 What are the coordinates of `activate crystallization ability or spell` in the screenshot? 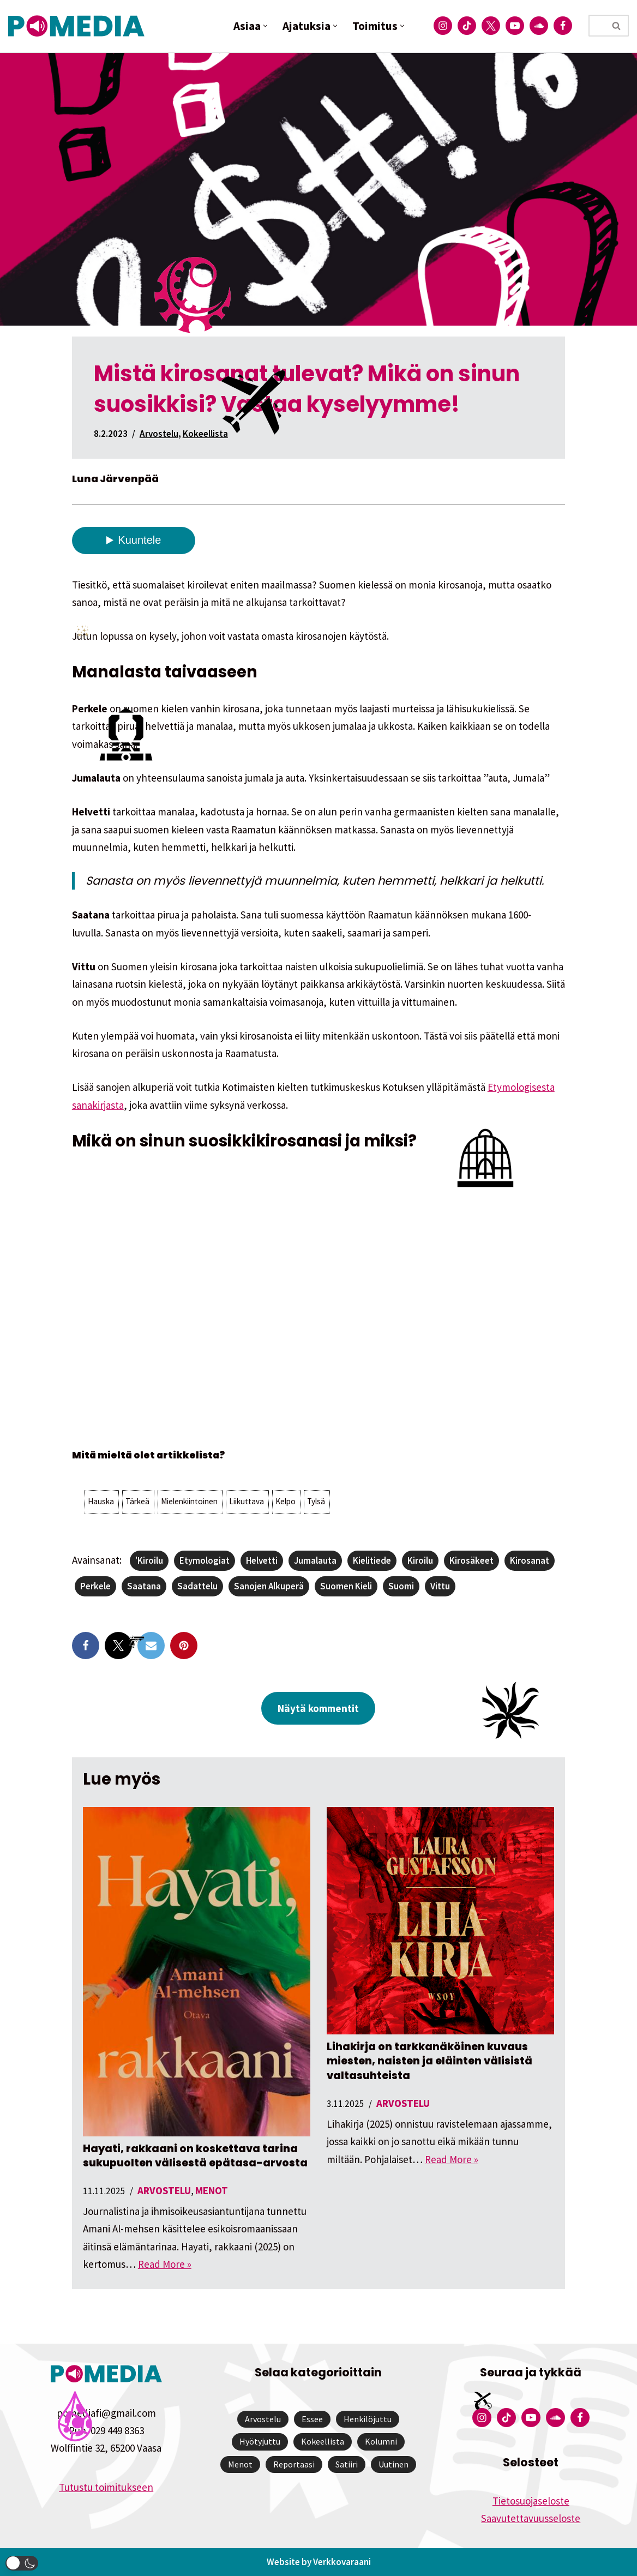 It's located at (75, 2415).